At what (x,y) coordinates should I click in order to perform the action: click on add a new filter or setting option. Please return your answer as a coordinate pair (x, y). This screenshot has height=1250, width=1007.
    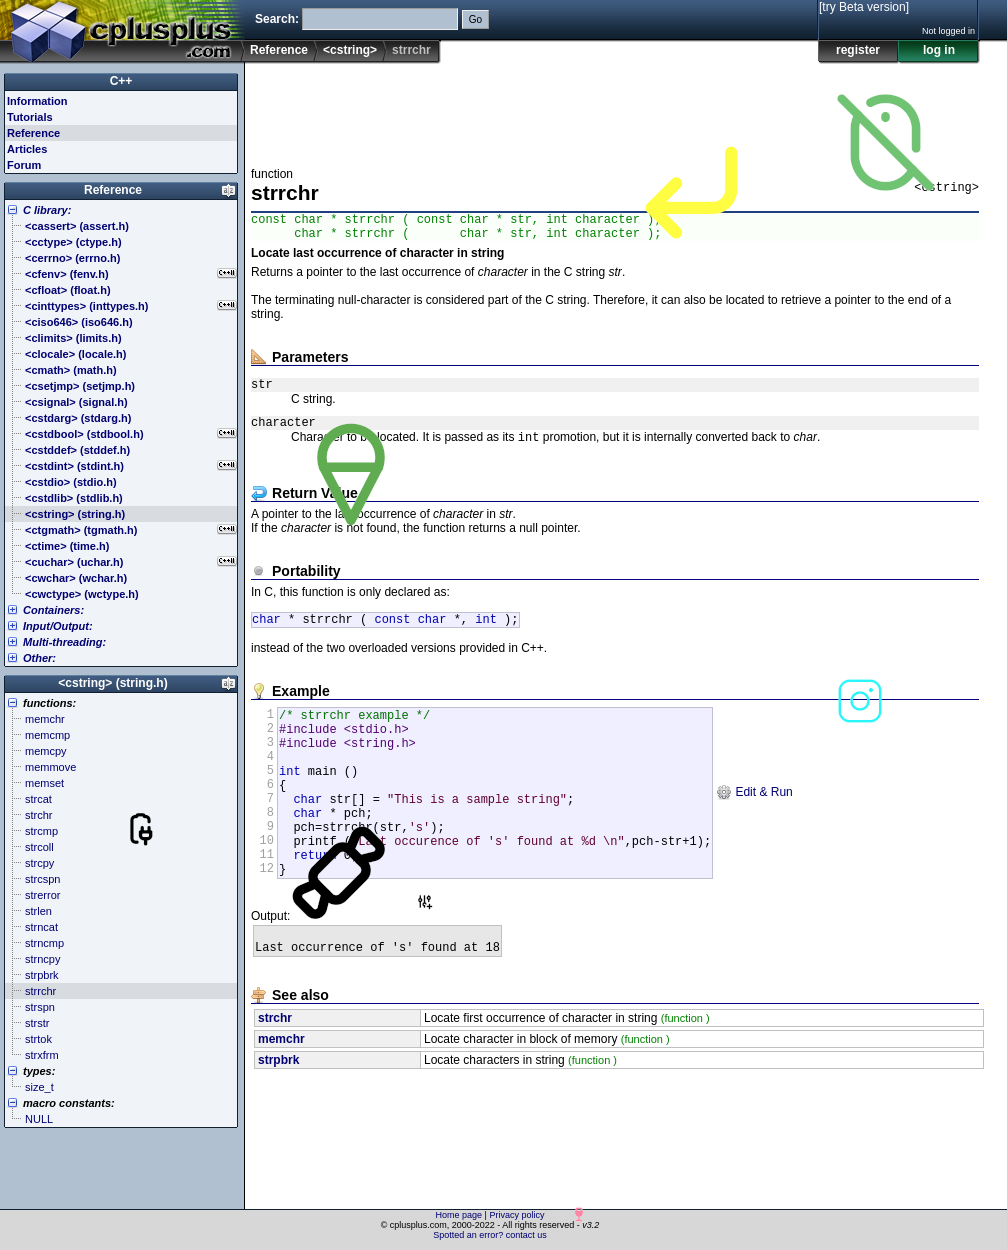
    Looking at the image, I should click on (424, 901).